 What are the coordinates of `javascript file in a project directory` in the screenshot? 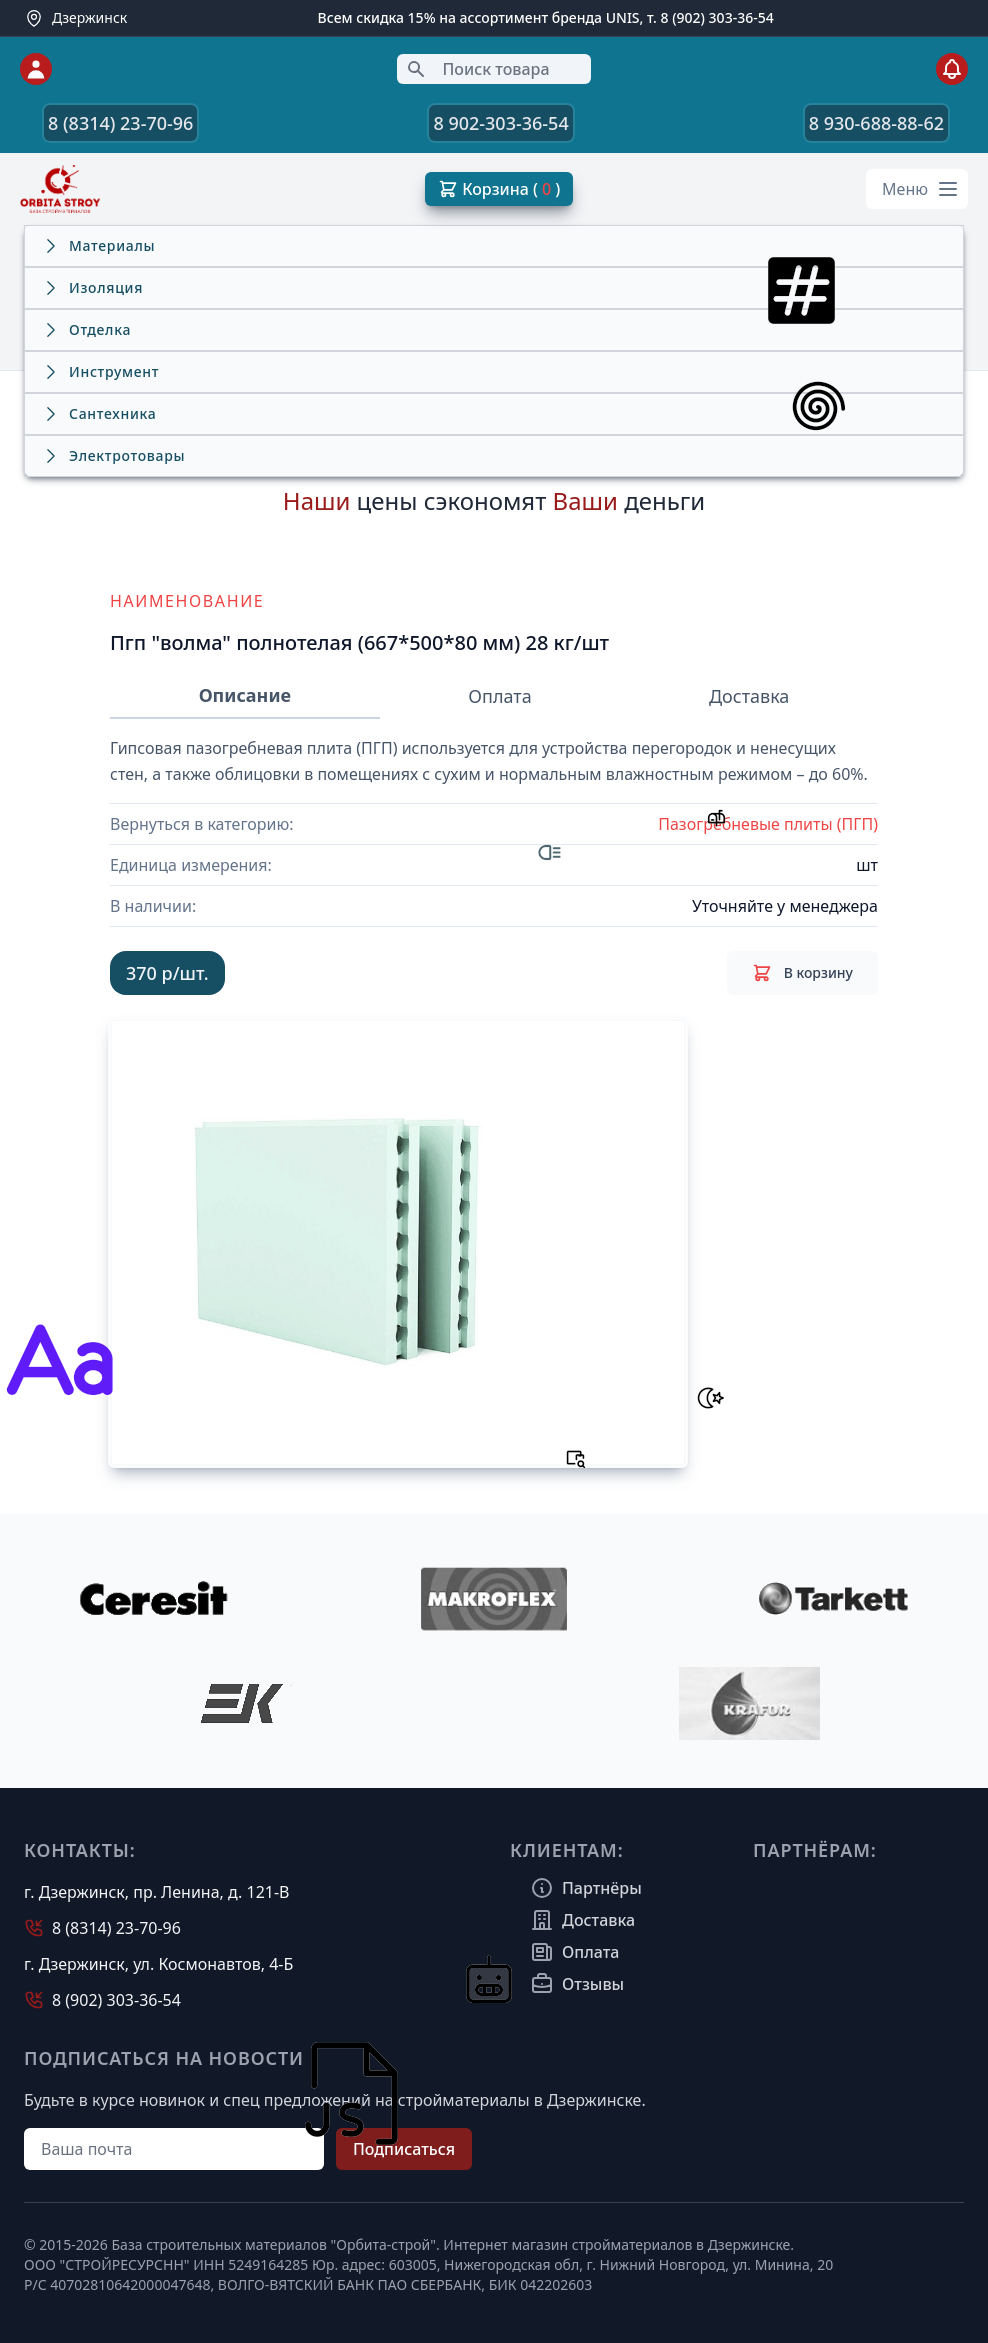 It's located at (354, 2093).